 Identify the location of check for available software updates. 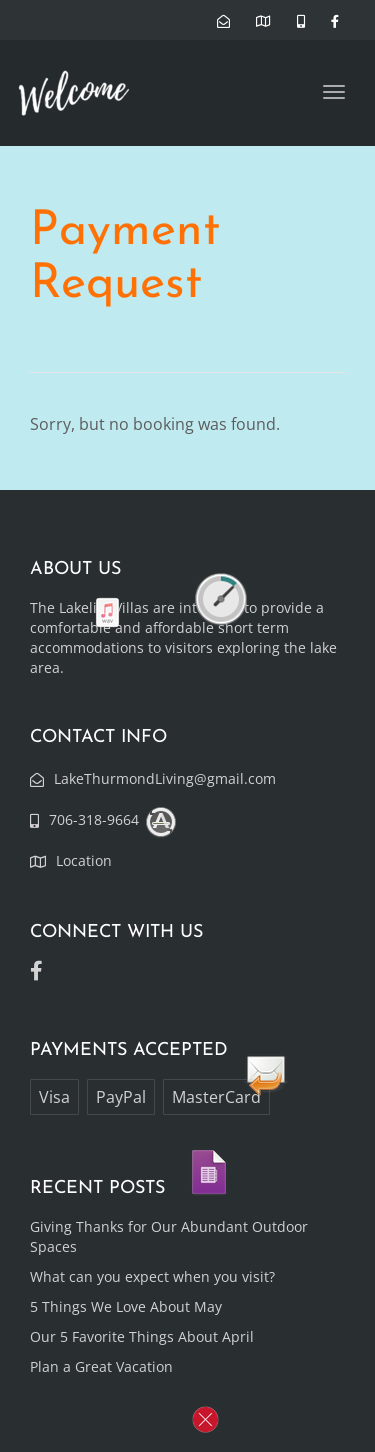
(161, 822).